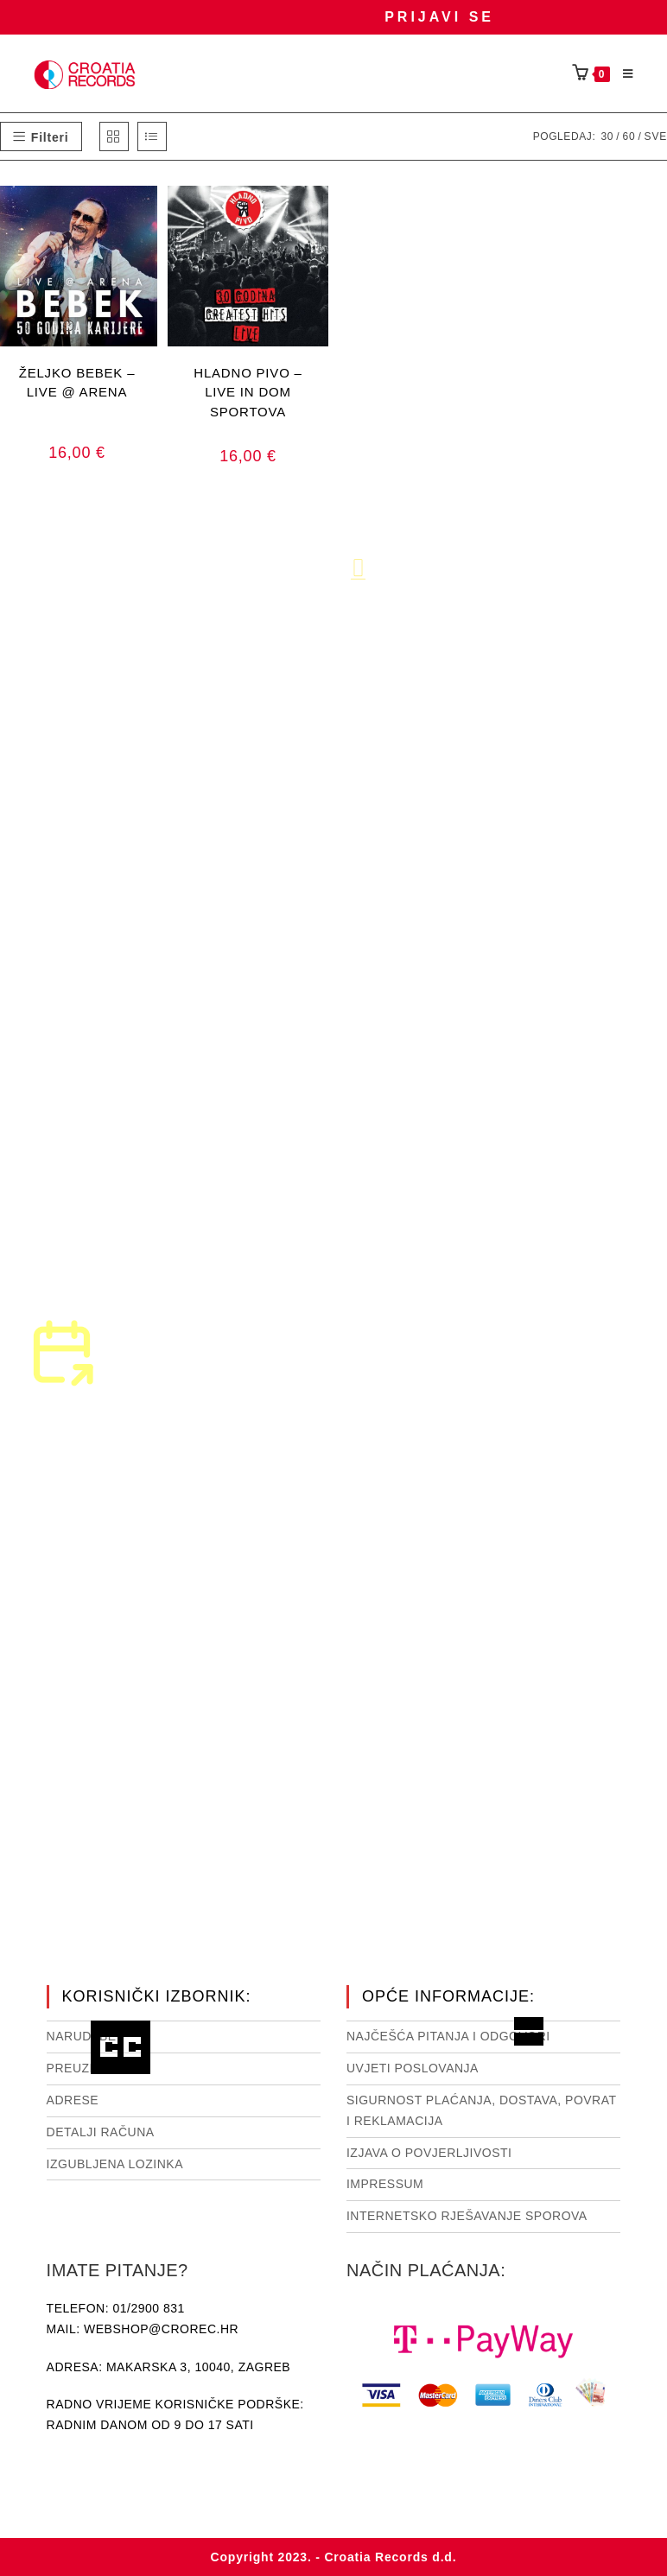  Describe the element at coordinates (529, 2031) in the screenshot. I see `switch to agenda or list view` at that location.